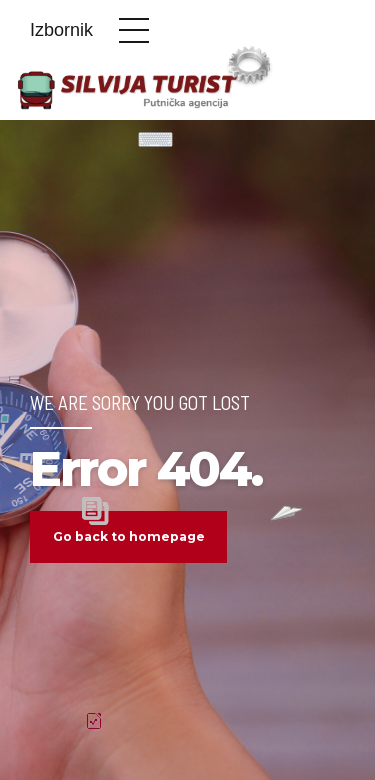 This screenshot has width=375, height=780. What do you see at coordinates (249, 64) in the screenshot?
I see `access system settings and preferences` at bounding box center [249, 64].